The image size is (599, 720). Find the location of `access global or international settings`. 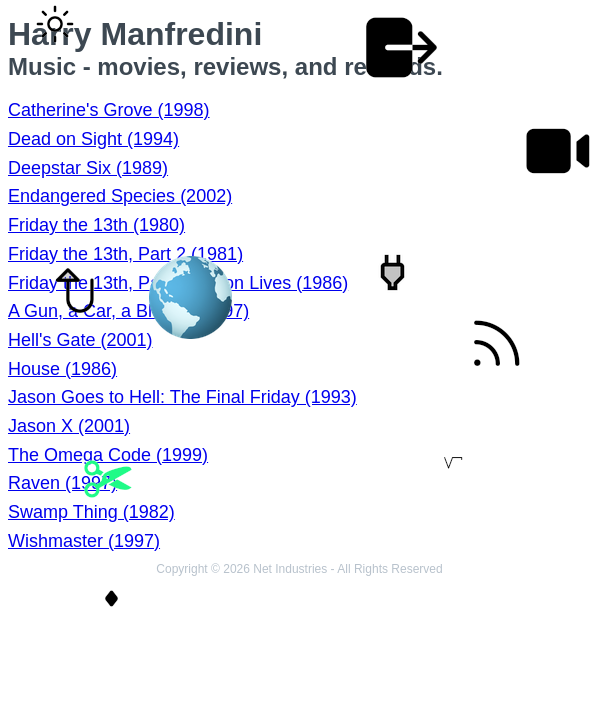

access global or international settings is located at coordinates (190, 297).